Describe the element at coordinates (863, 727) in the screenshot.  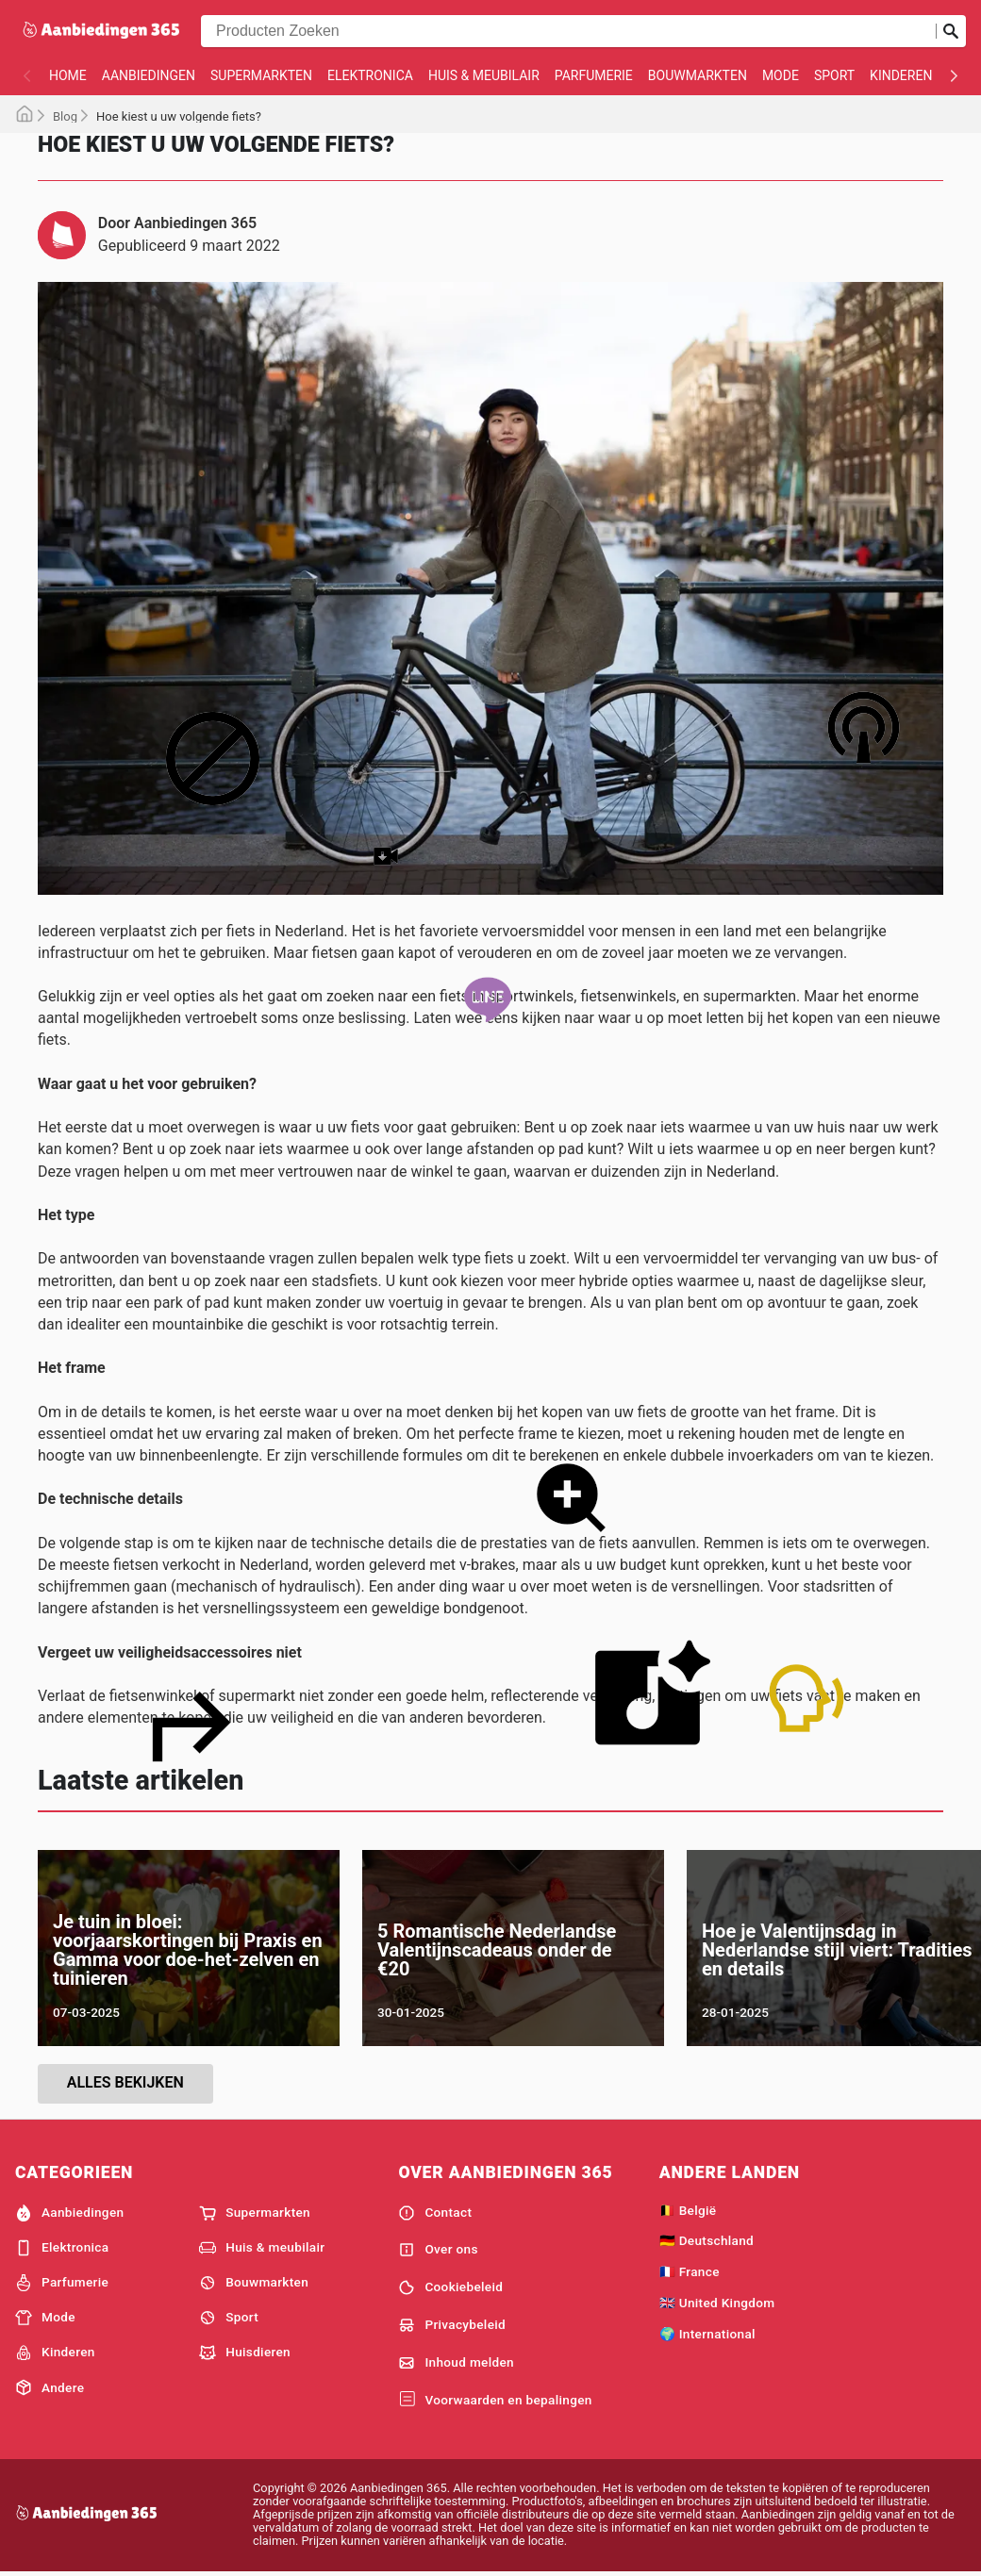
I see `indicates network or signal strength` at that location.